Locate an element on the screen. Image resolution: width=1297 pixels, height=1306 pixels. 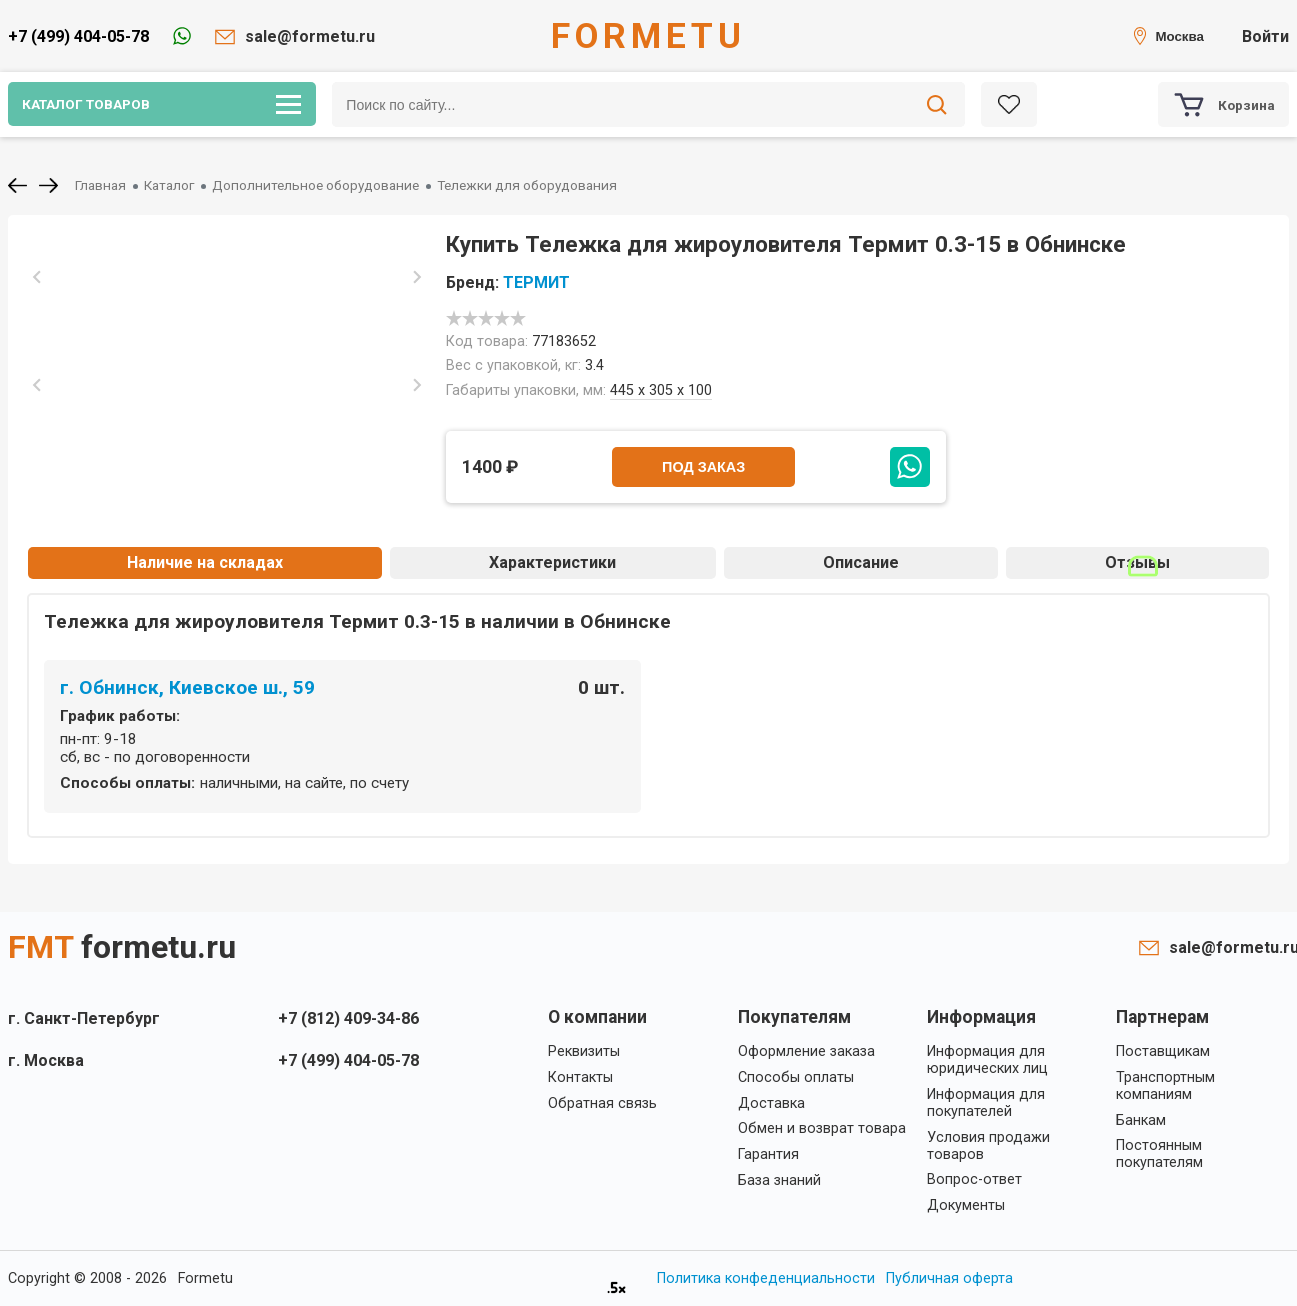
indicates a tab or panel header element is located at coordinates (1143, 566).